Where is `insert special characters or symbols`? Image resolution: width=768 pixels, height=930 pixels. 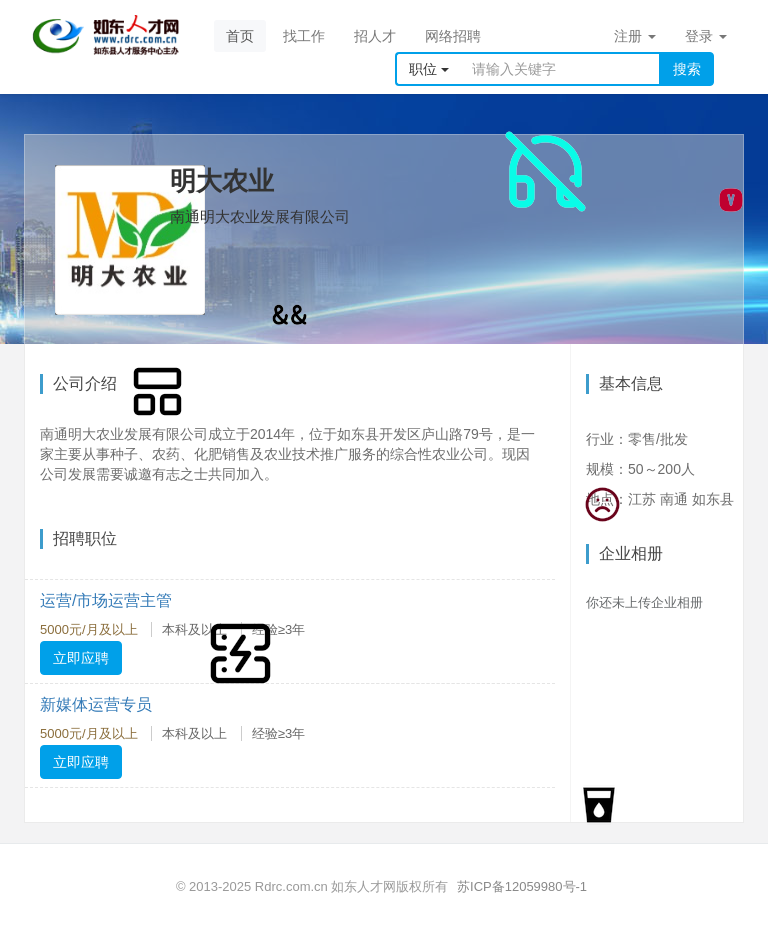
insert special characters or symbols is located at coordinates (289, 315).